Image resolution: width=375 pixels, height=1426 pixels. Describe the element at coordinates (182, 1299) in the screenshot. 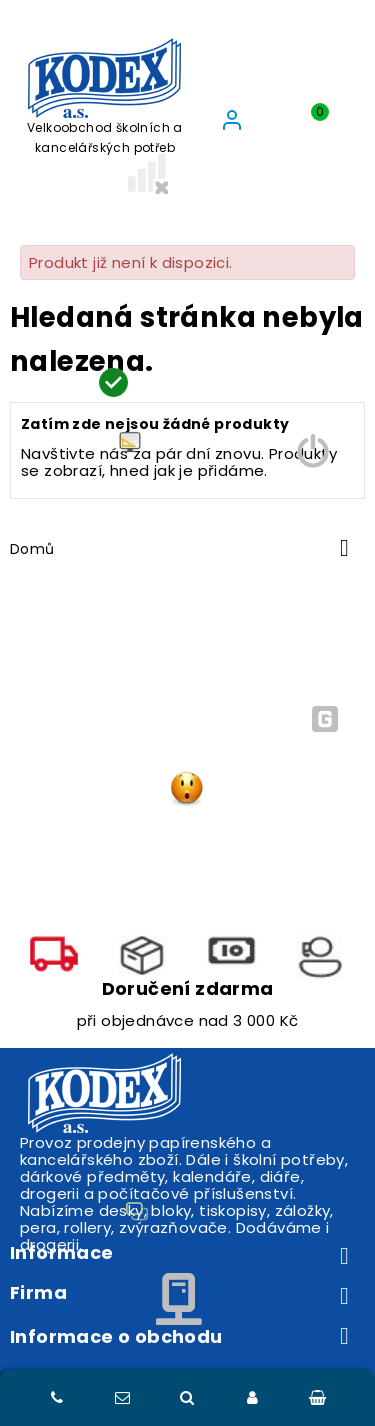

I see `access network server settings` at that location.